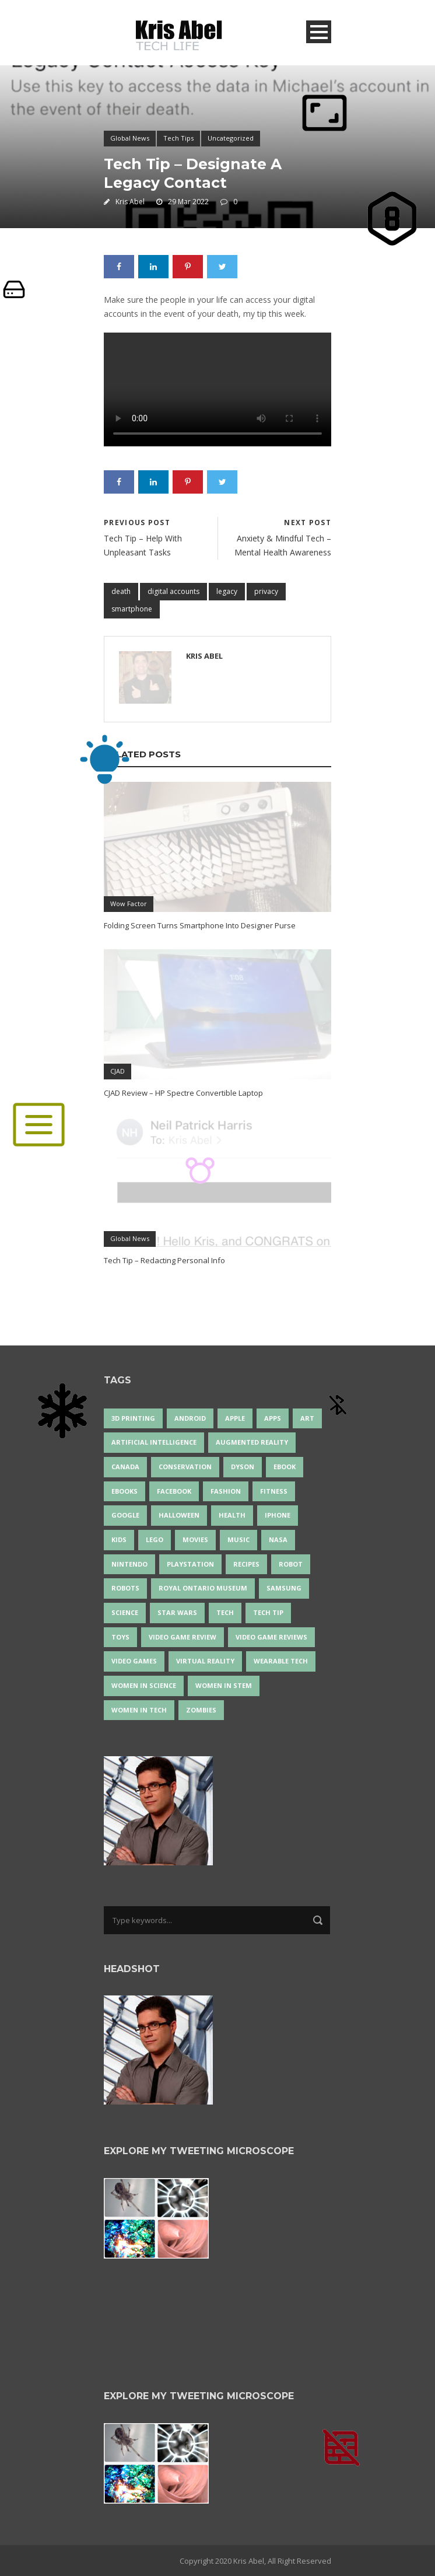 This screenshot has width=435, height=2576. I want to click on disable wall or barrier feature, so click(341, 2448).